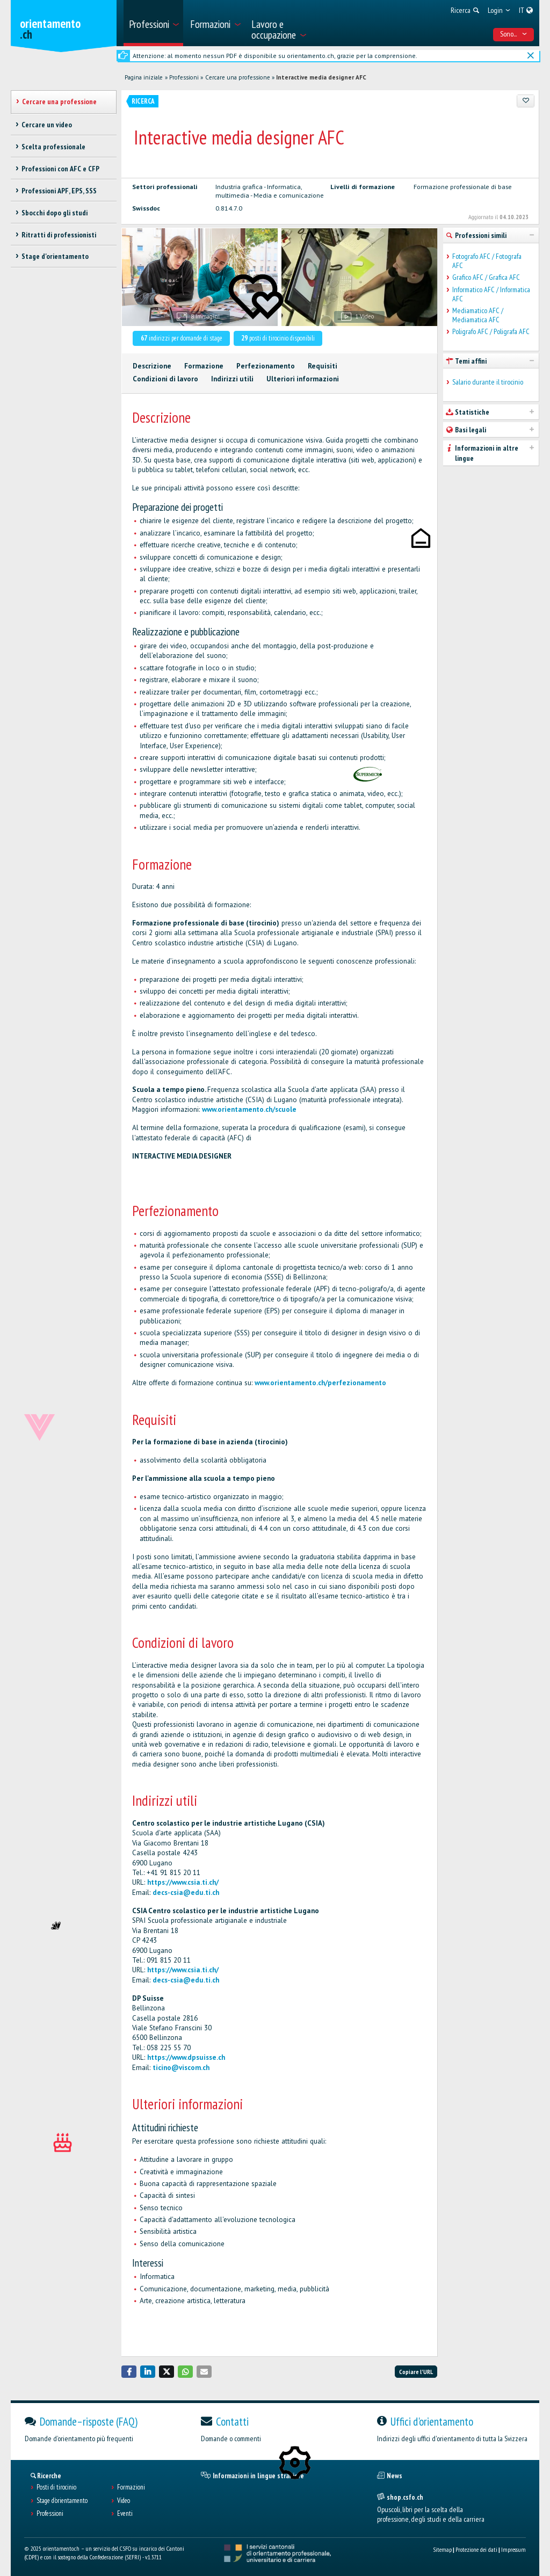 This screenshot has width=550, height=2576. I want to click on view birthday or celebration events, so click(62, 2143).